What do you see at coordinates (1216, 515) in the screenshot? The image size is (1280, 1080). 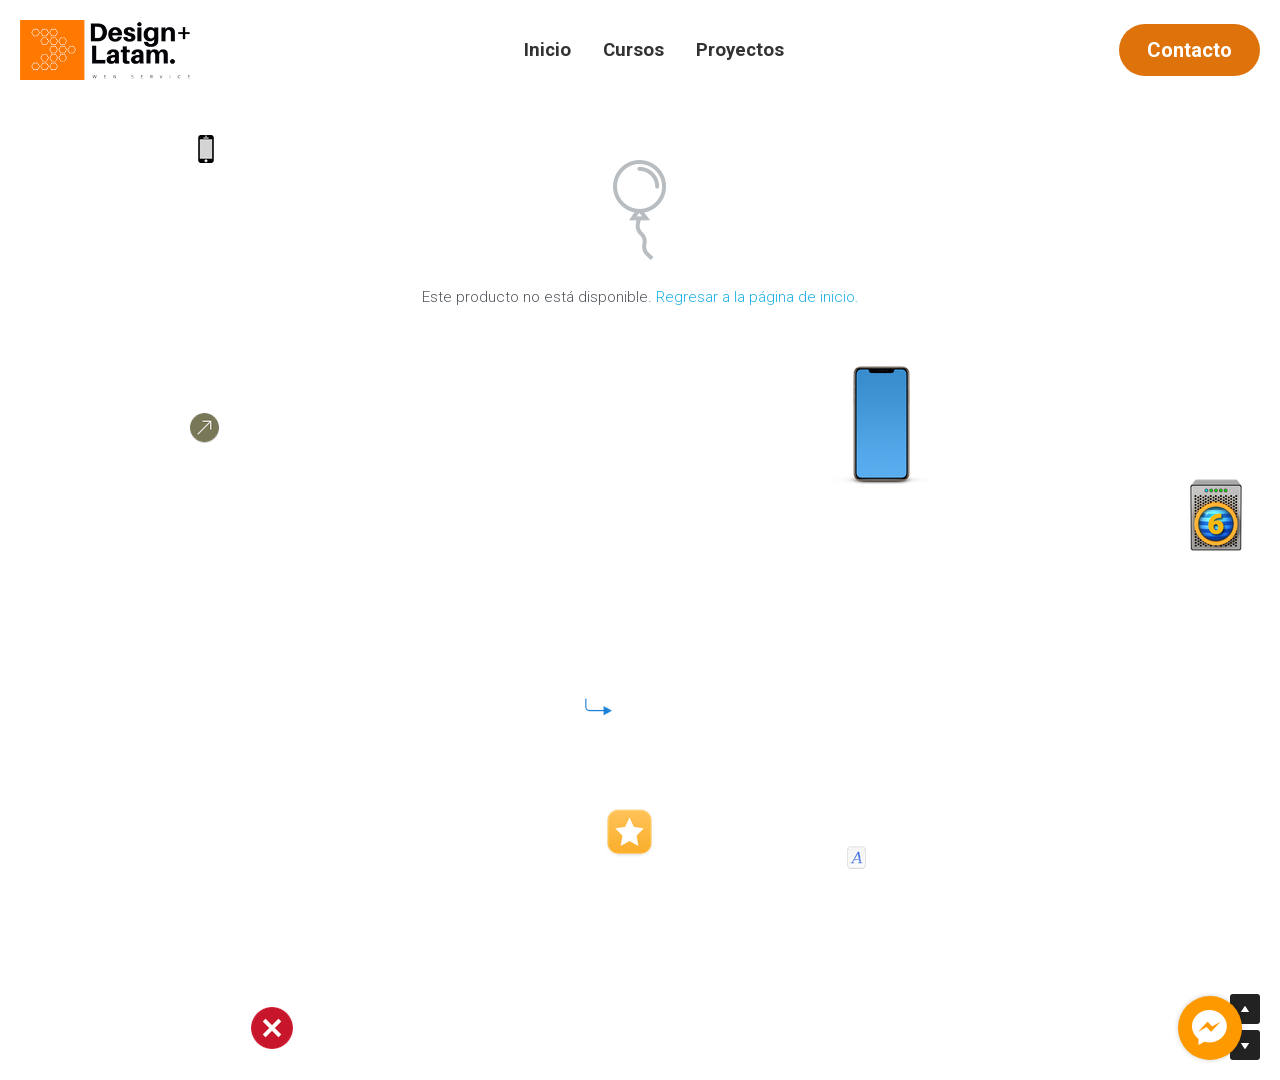 I see `RAID 6 storage array configuration` at bounding box center [1216, 515].